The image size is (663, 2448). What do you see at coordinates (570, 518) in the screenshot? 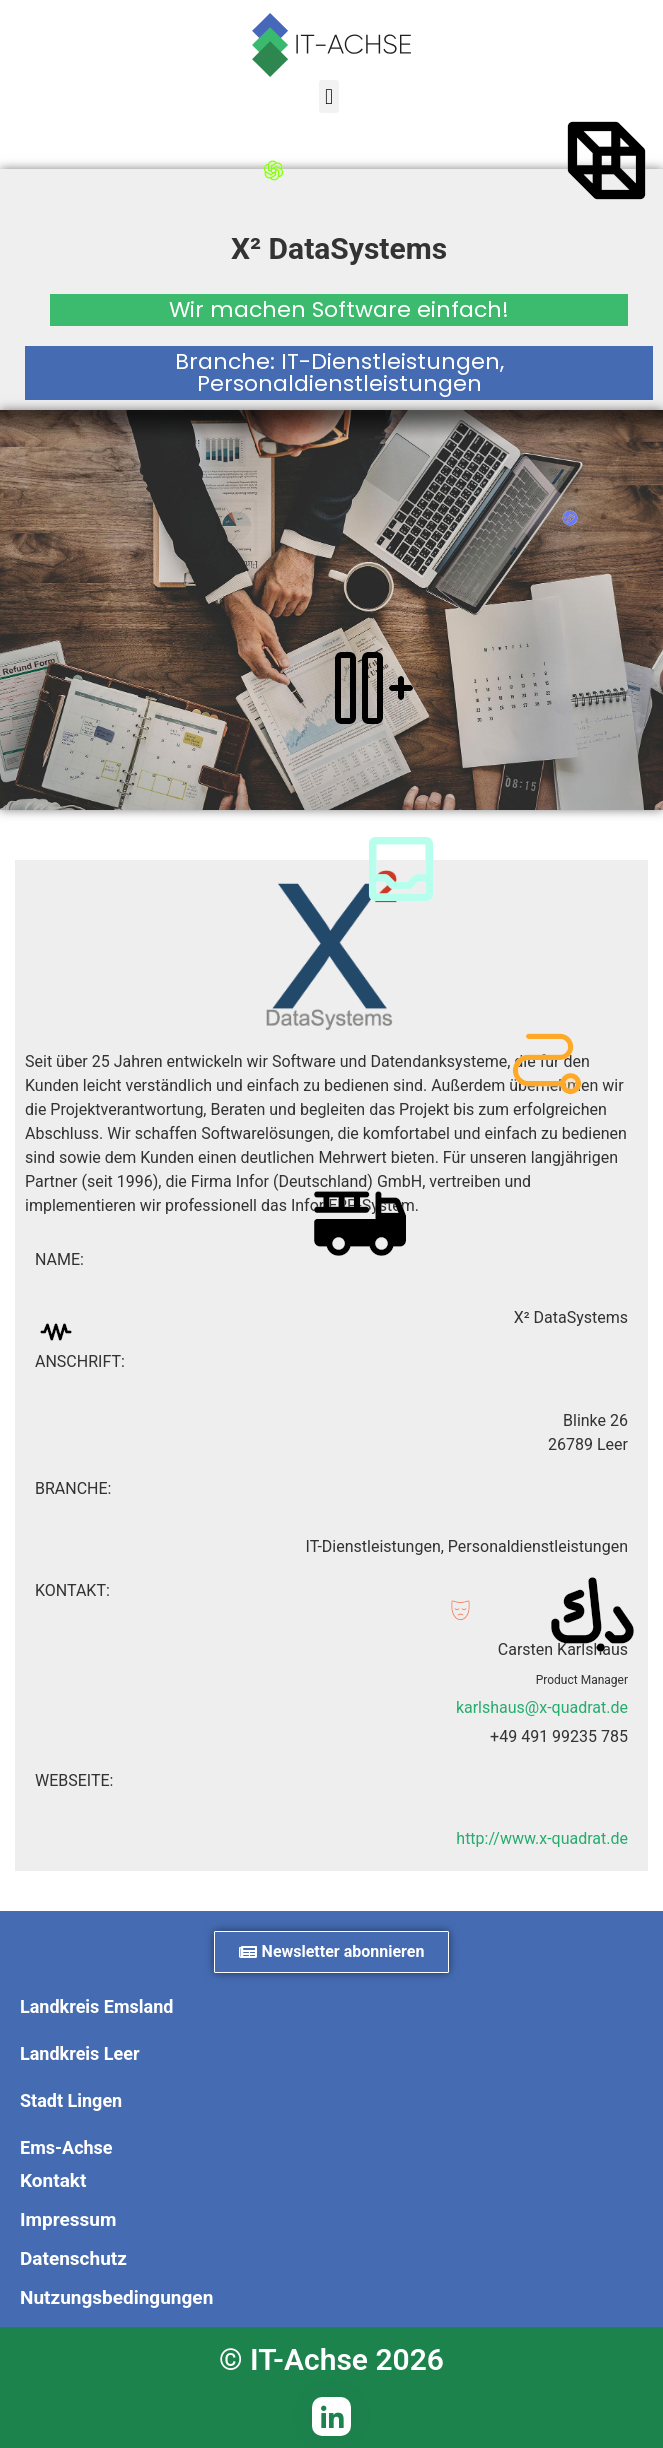
I see `open the Steam gaming platform` at bounding box center [570, 518].